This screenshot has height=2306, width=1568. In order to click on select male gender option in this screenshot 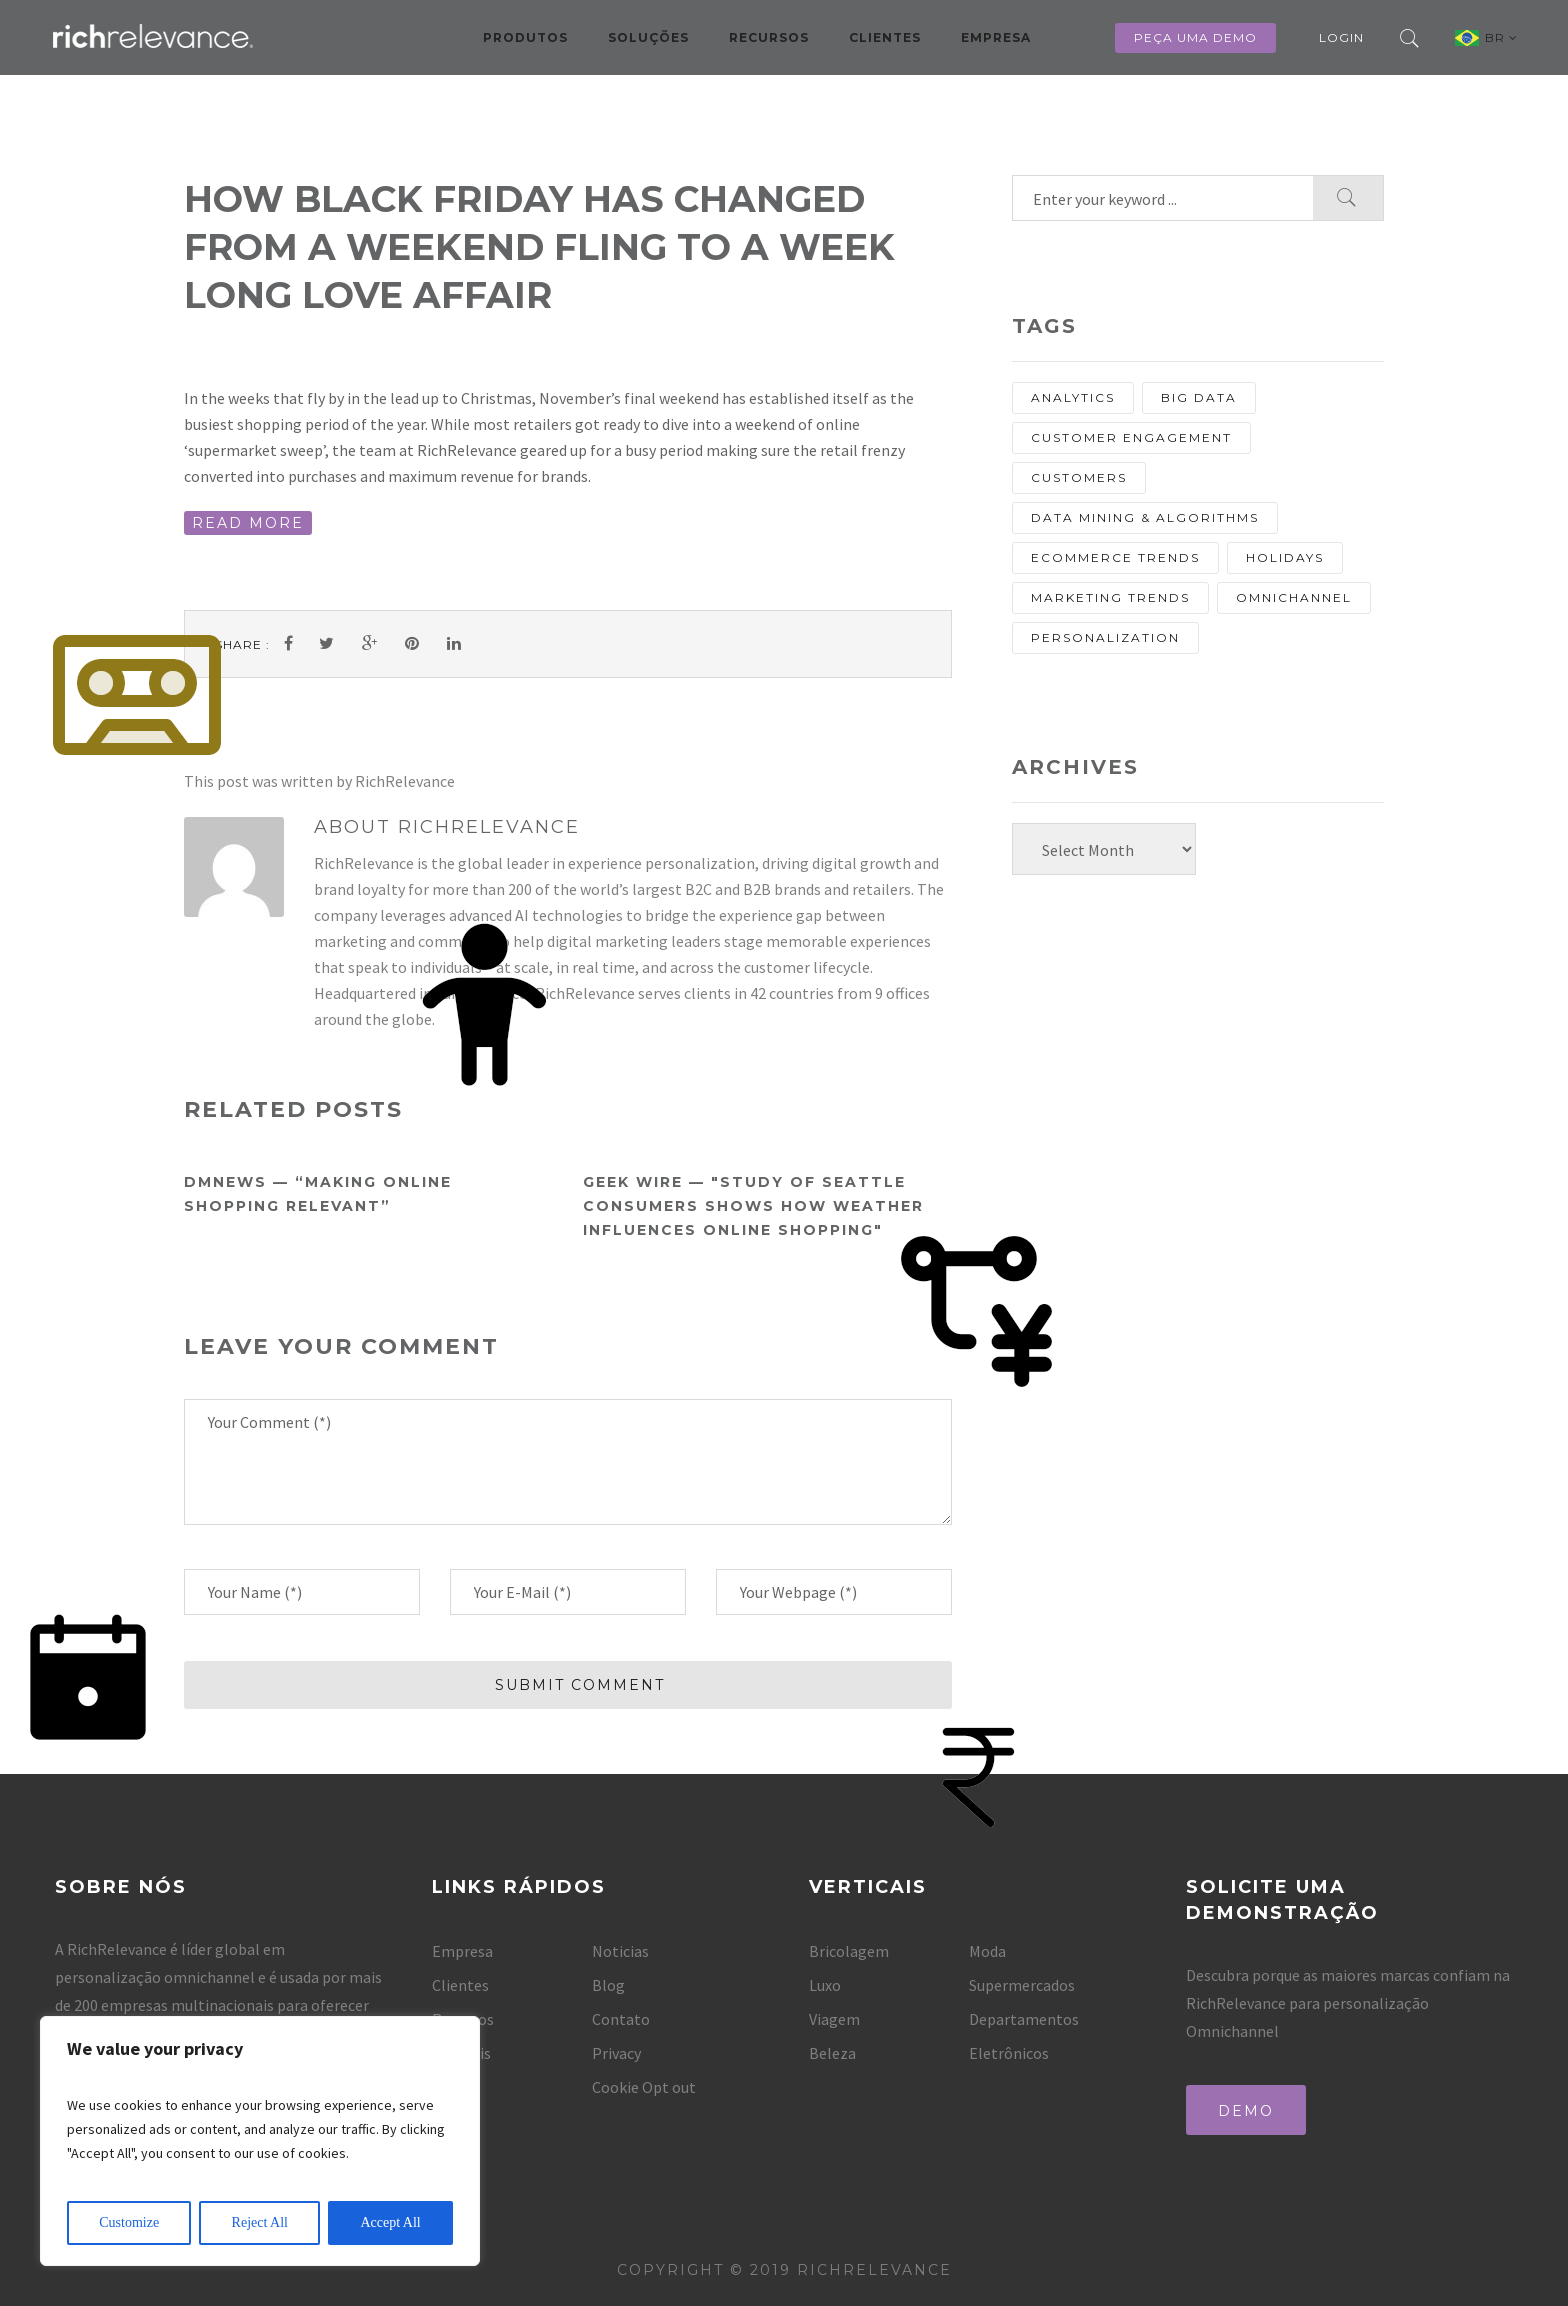, I will do `click(484, 1008)`.